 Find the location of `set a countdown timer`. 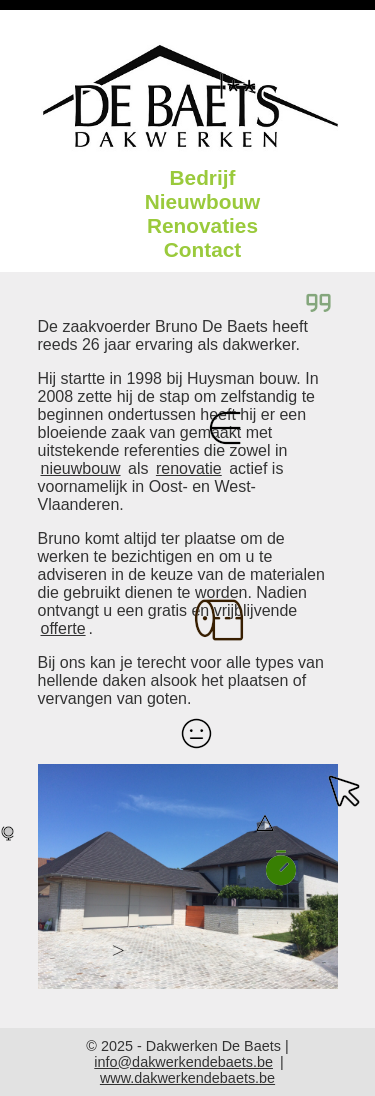

set a countdown timer is located at coordinates (281, 869).